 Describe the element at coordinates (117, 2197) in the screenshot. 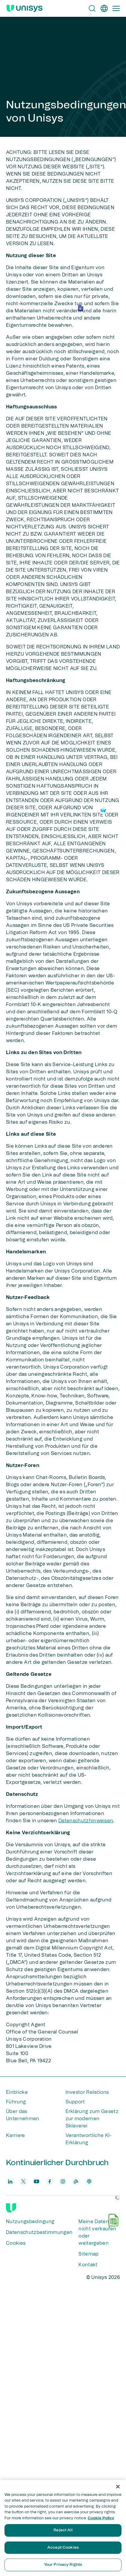

I see `open GNU Octave numerical computing application` at that location.